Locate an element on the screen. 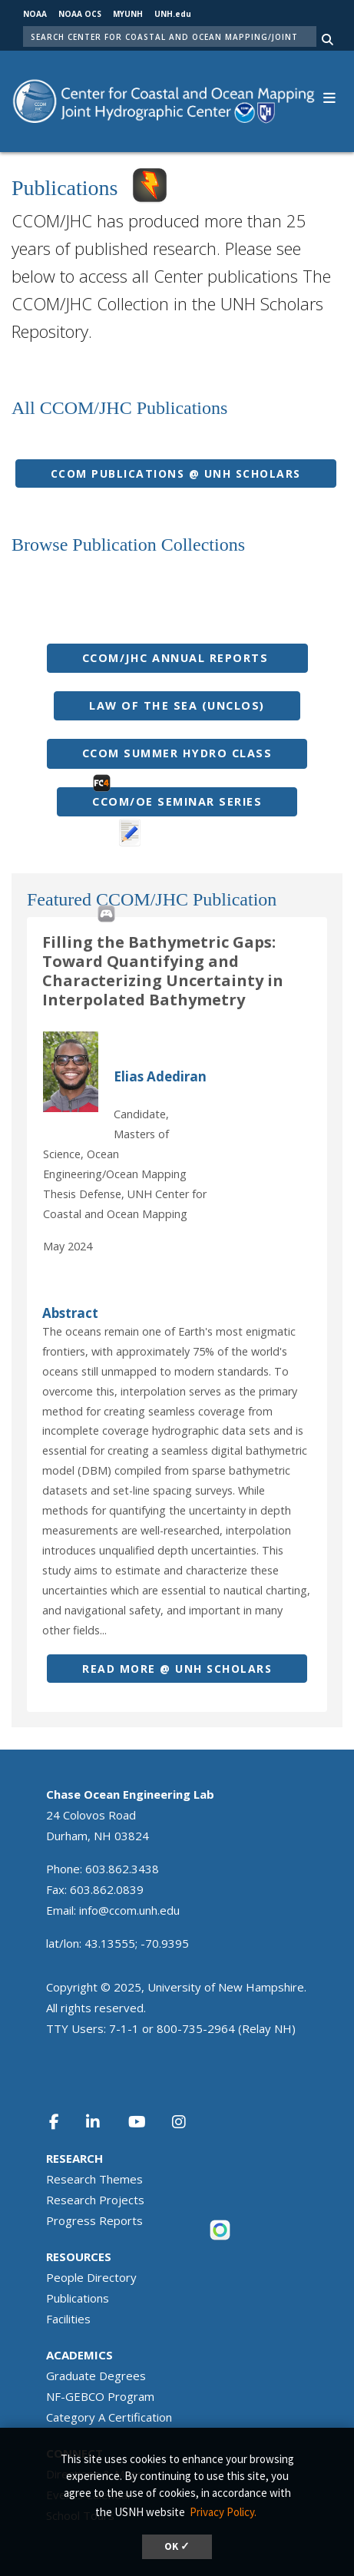 The width and height of the screenshot is (354, 2576). open synergy app for keyboard and mouse sharing is located at coordinates (220, 2230).